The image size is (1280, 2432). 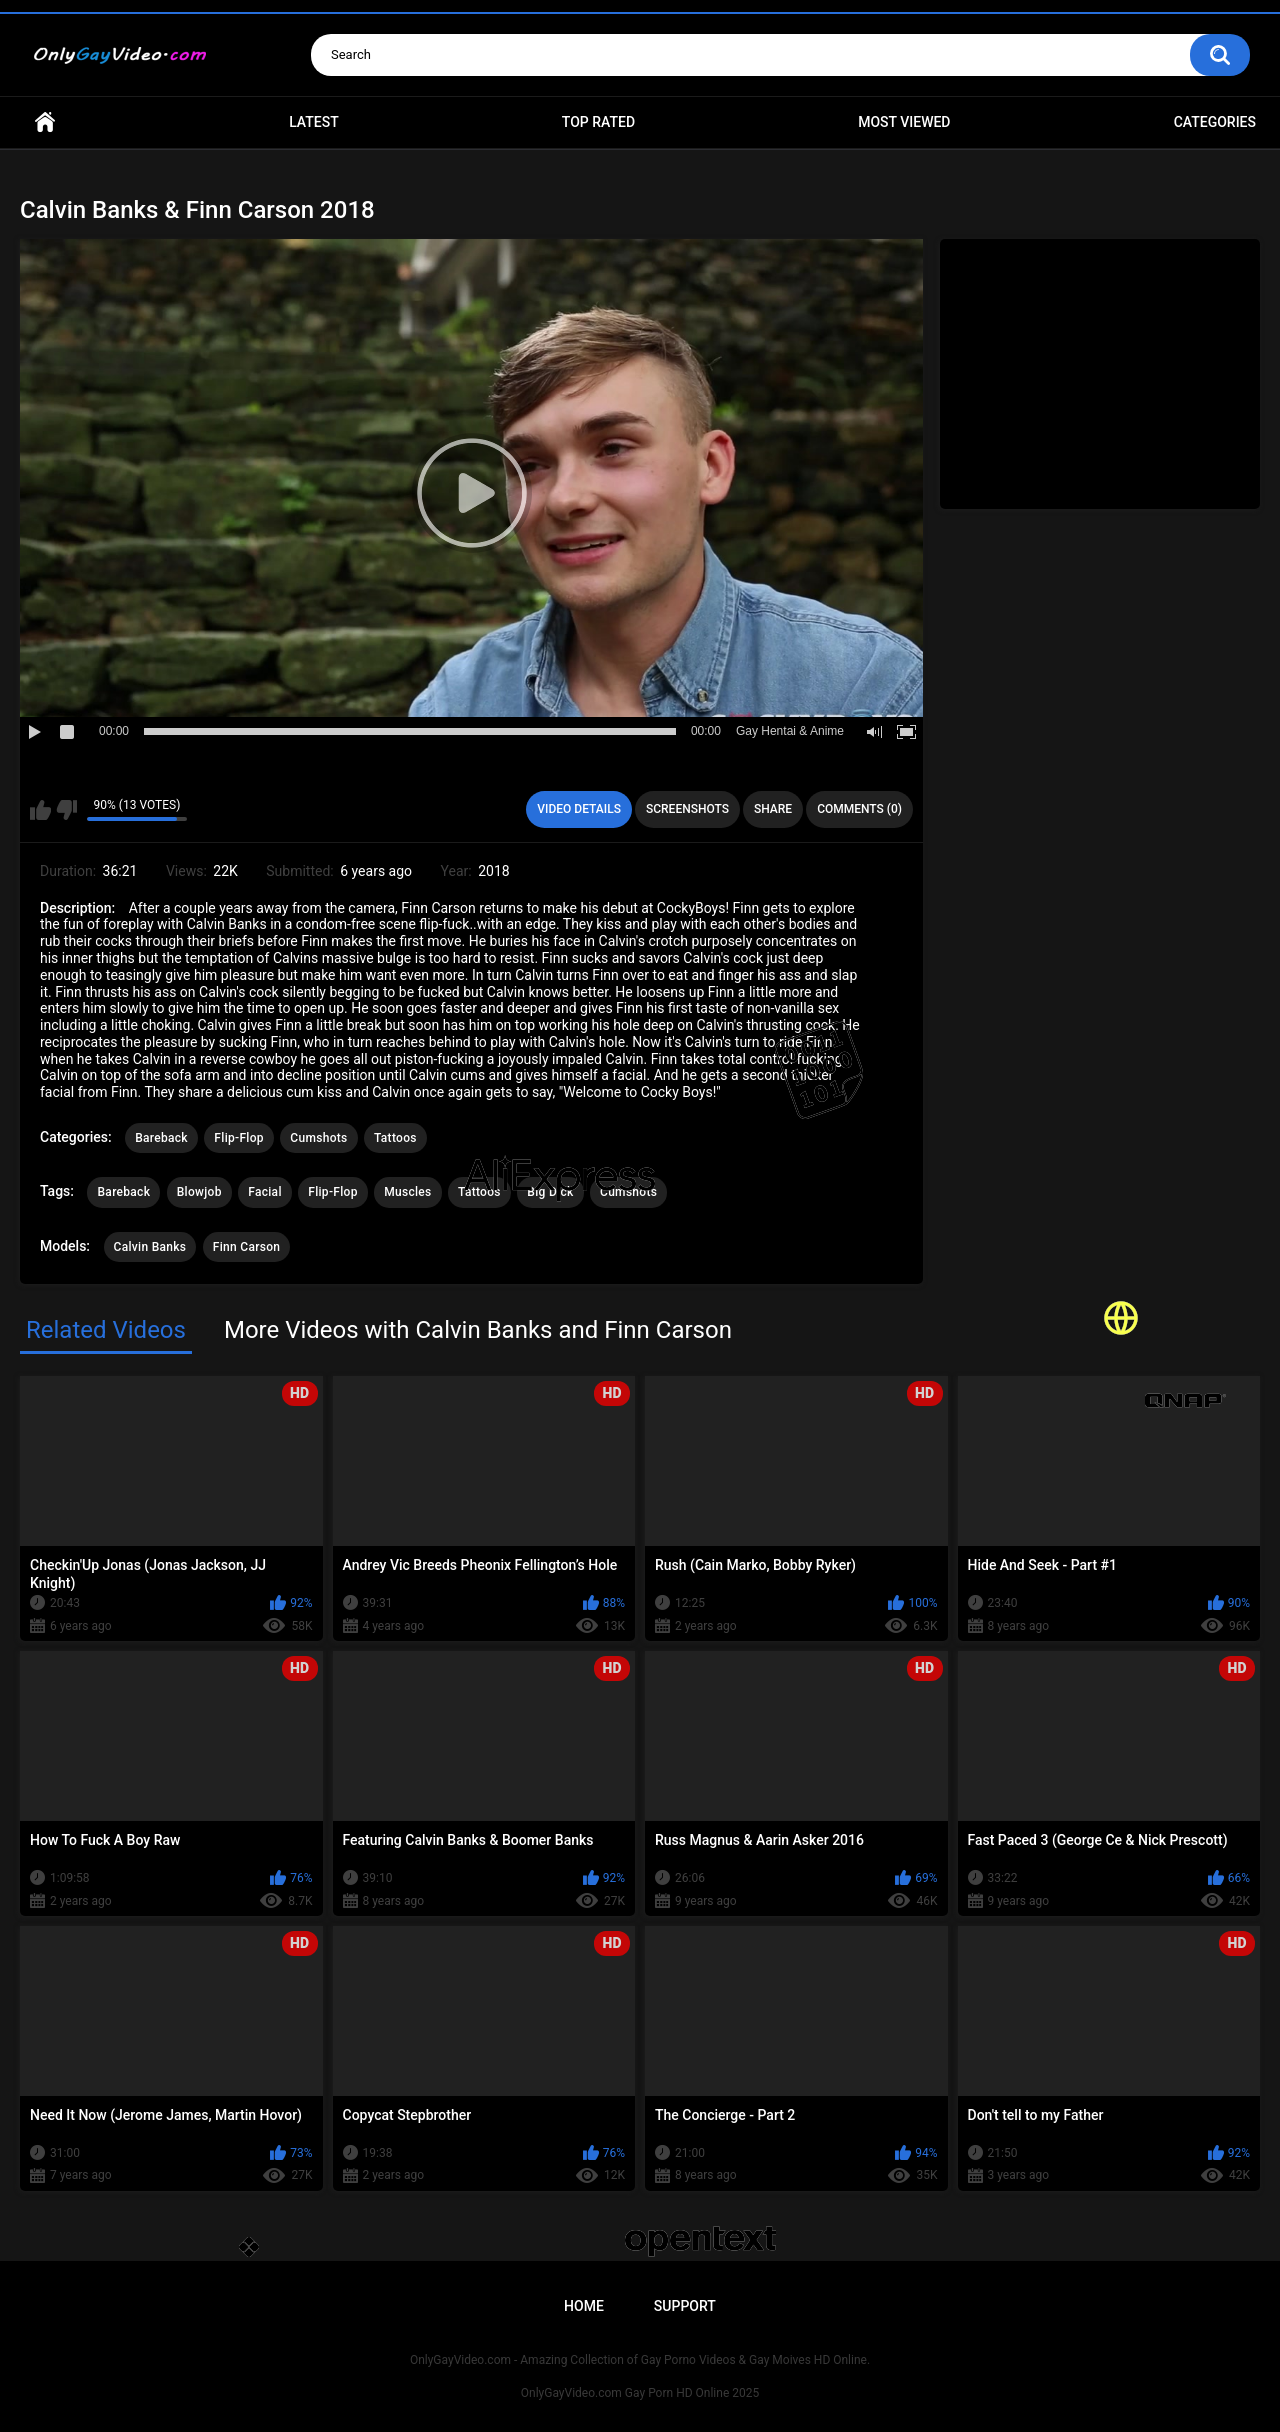 What do you see at coordinates (819, 1070) in the screenshot?
I see `open pastebin website or app` at bounding box center [819, 1070].